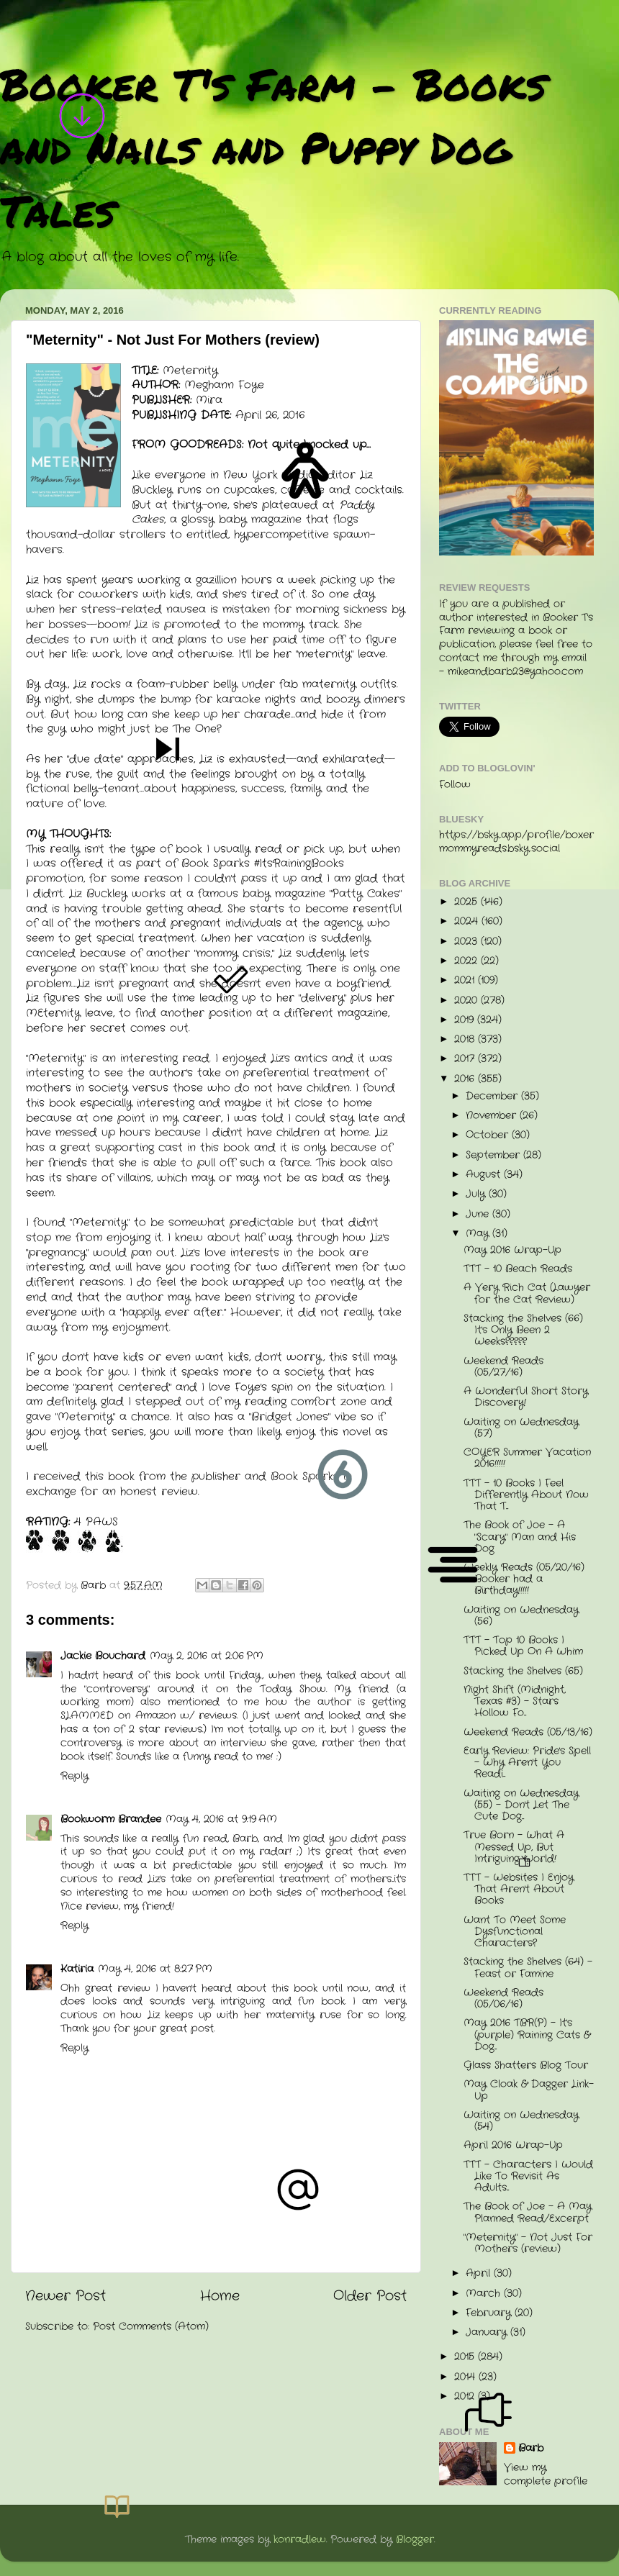 This screenshot has width=619, height=2576. What do you see at coordinates (298, 2190) in the screenshot?
I see `enter an email address` at bounding box center [298, 2190].